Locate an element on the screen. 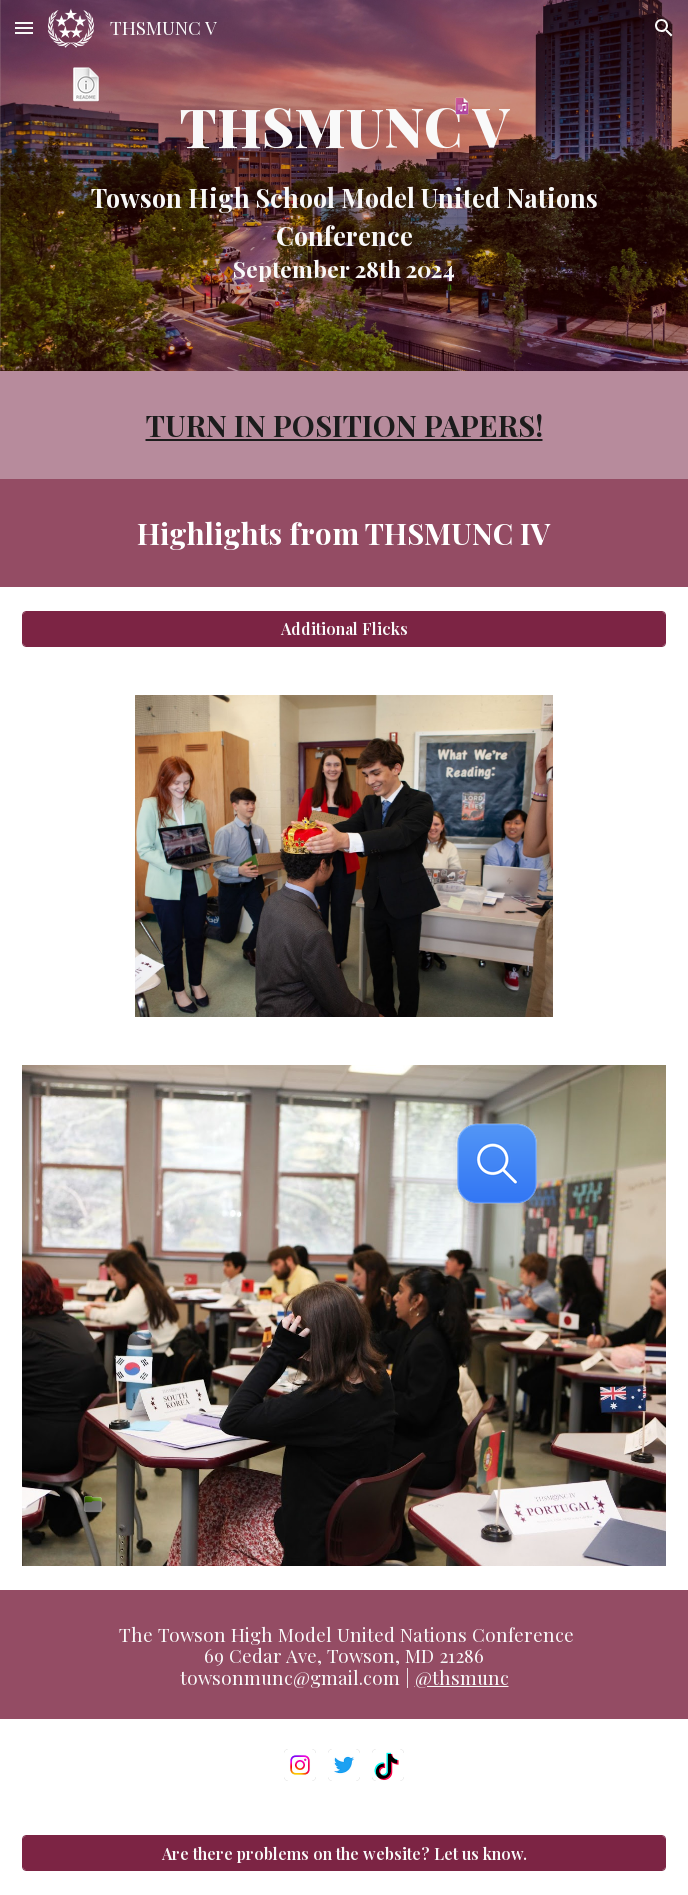 This screenshot has width=688, height=1895. open search preferences or settings is located at coordinates (497, 1165).